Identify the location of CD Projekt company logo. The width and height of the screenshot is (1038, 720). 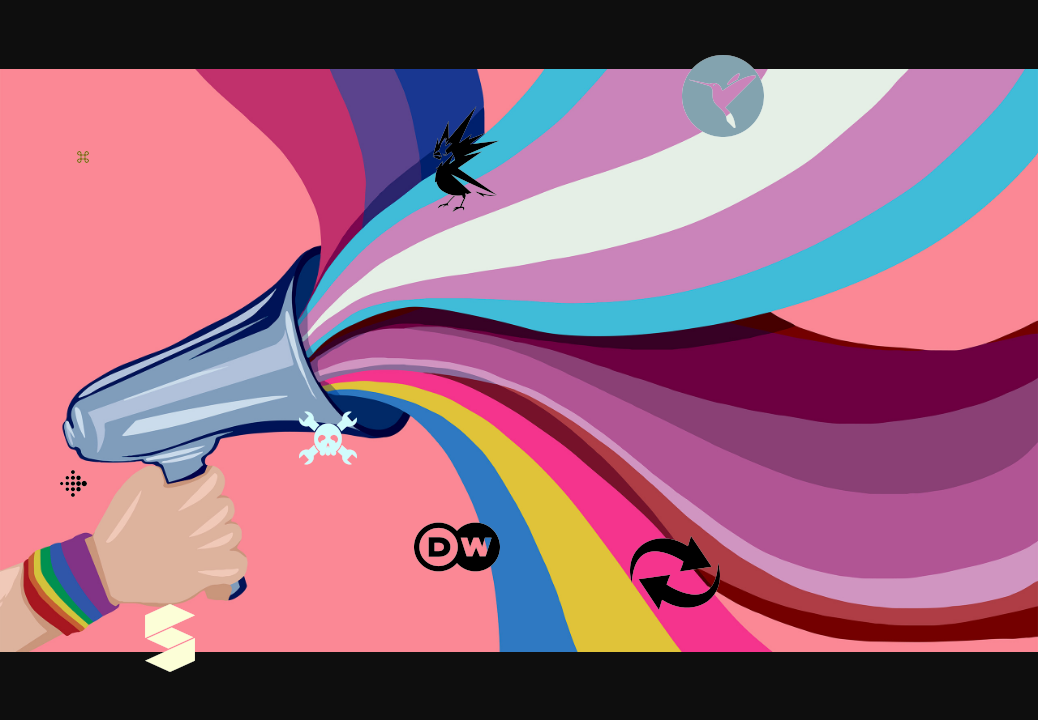
(466, 159).